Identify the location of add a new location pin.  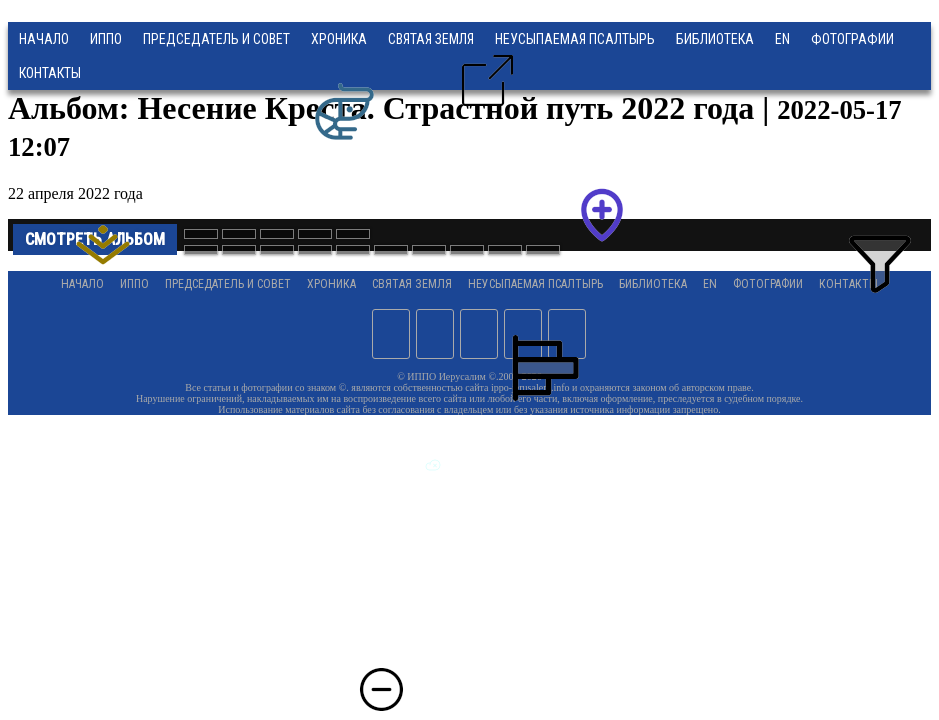
(602, 215).